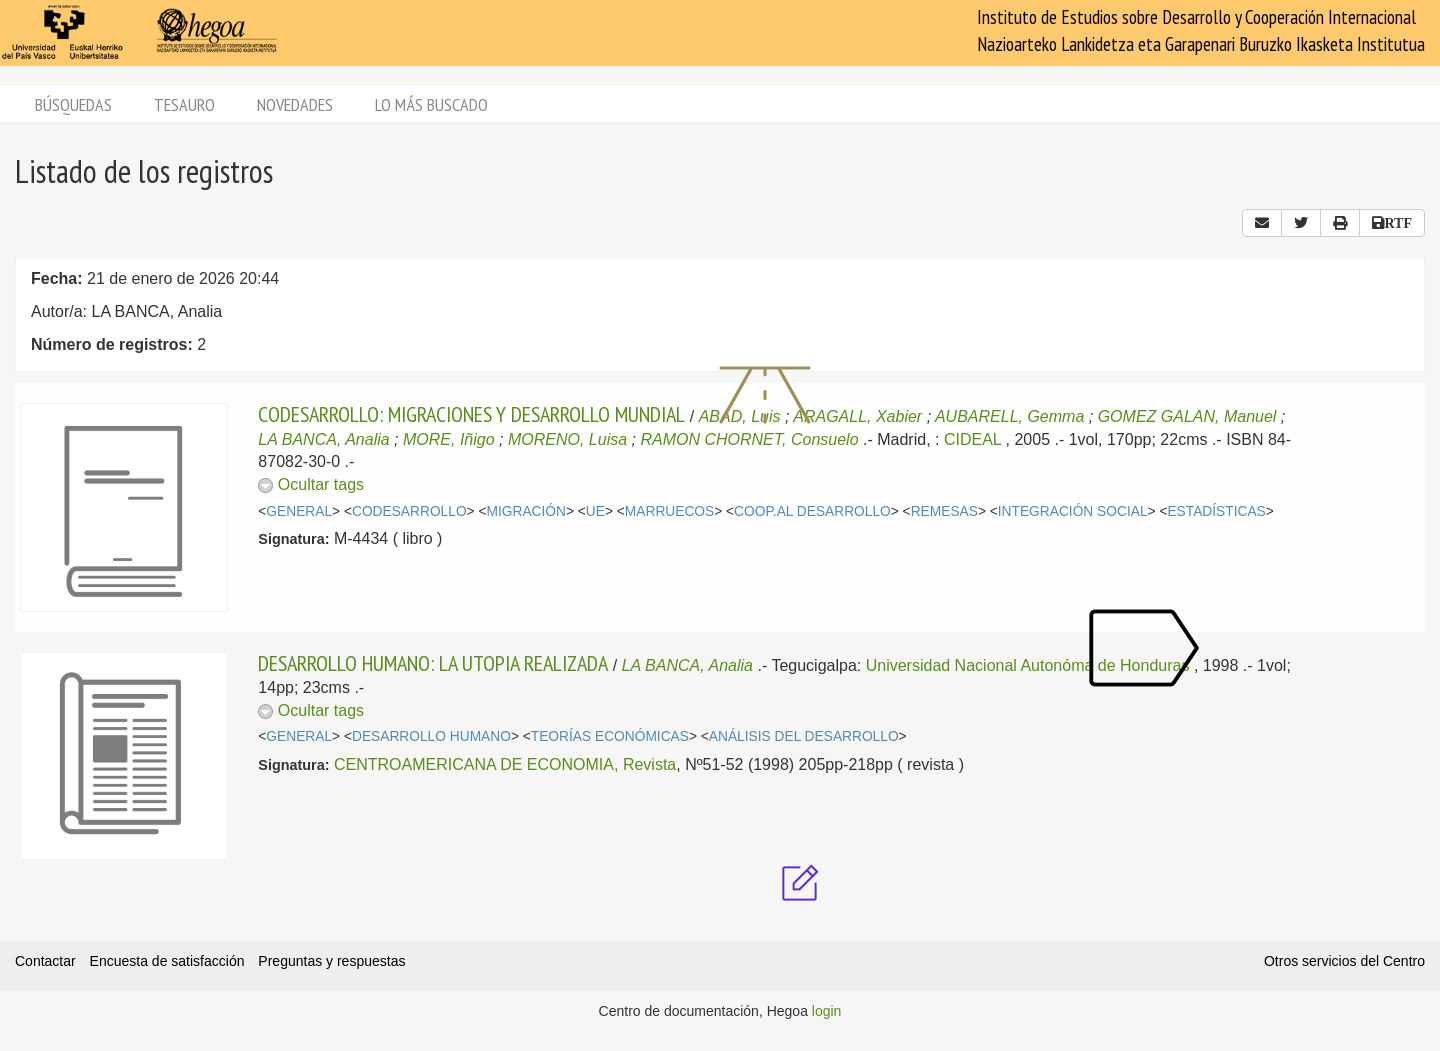  I want to click on add a tag or label to an item, so click(1140, 648).